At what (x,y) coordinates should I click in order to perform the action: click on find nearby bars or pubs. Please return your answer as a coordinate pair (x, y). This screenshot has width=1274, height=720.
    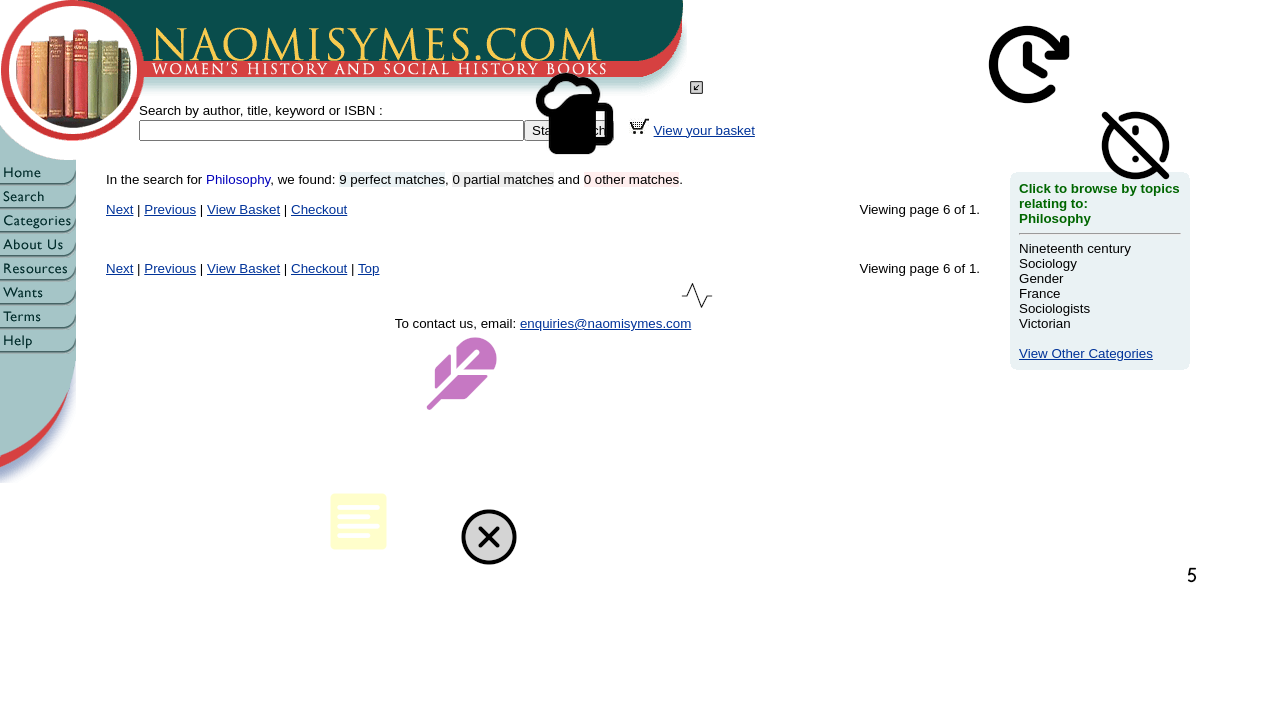
    Looking at the image, I should click on (574, 115).